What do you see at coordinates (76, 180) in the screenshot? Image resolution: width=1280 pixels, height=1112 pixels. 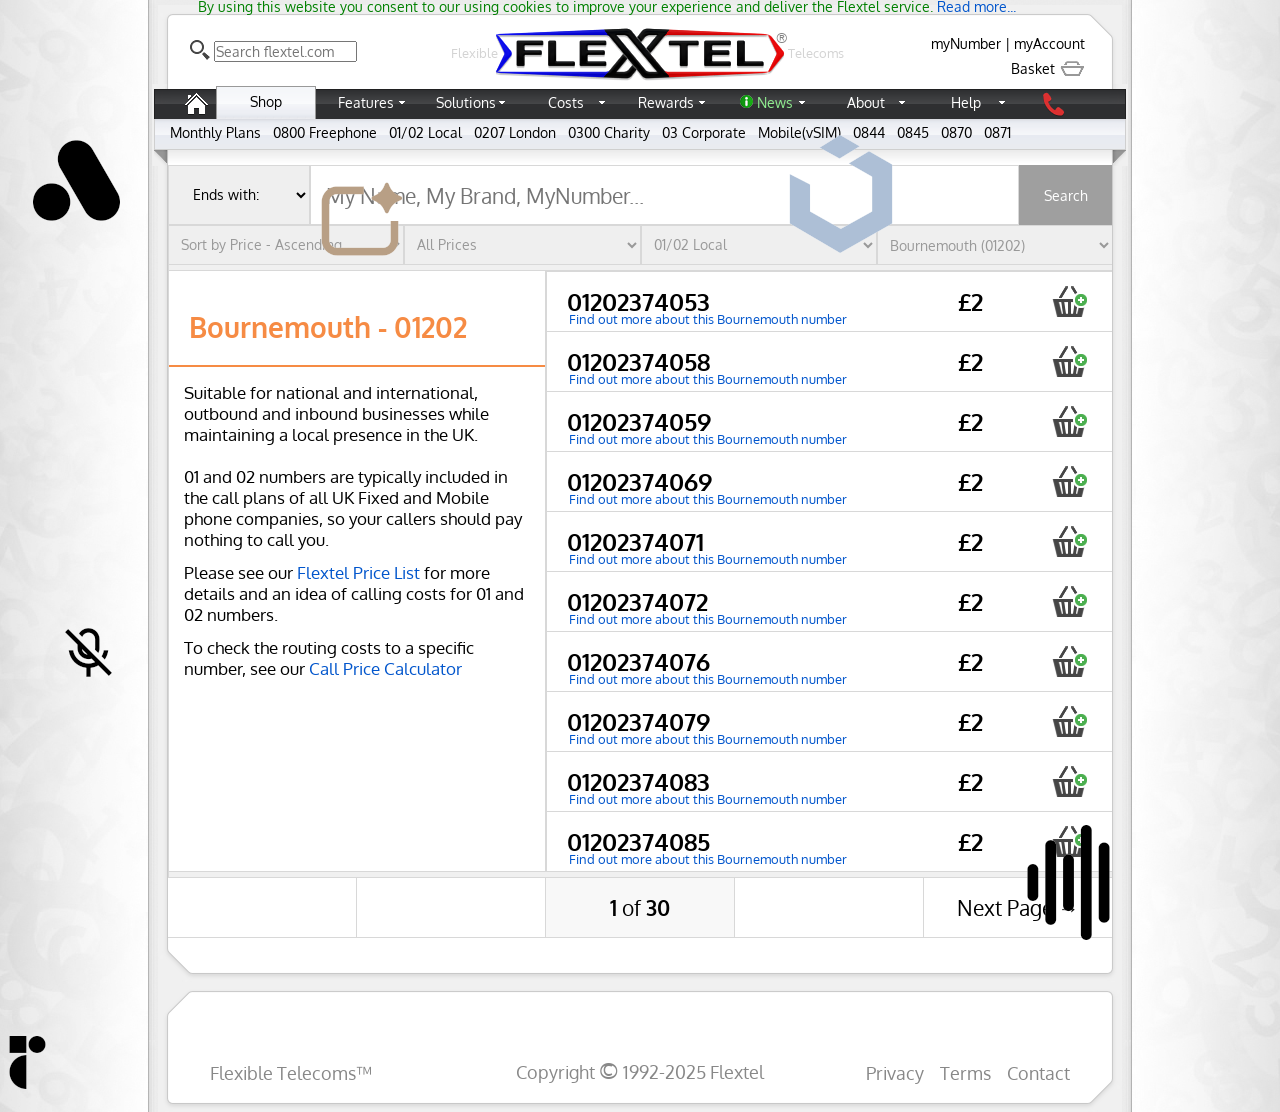 I see `analogue brand logo` at bounding box center [76, 180].